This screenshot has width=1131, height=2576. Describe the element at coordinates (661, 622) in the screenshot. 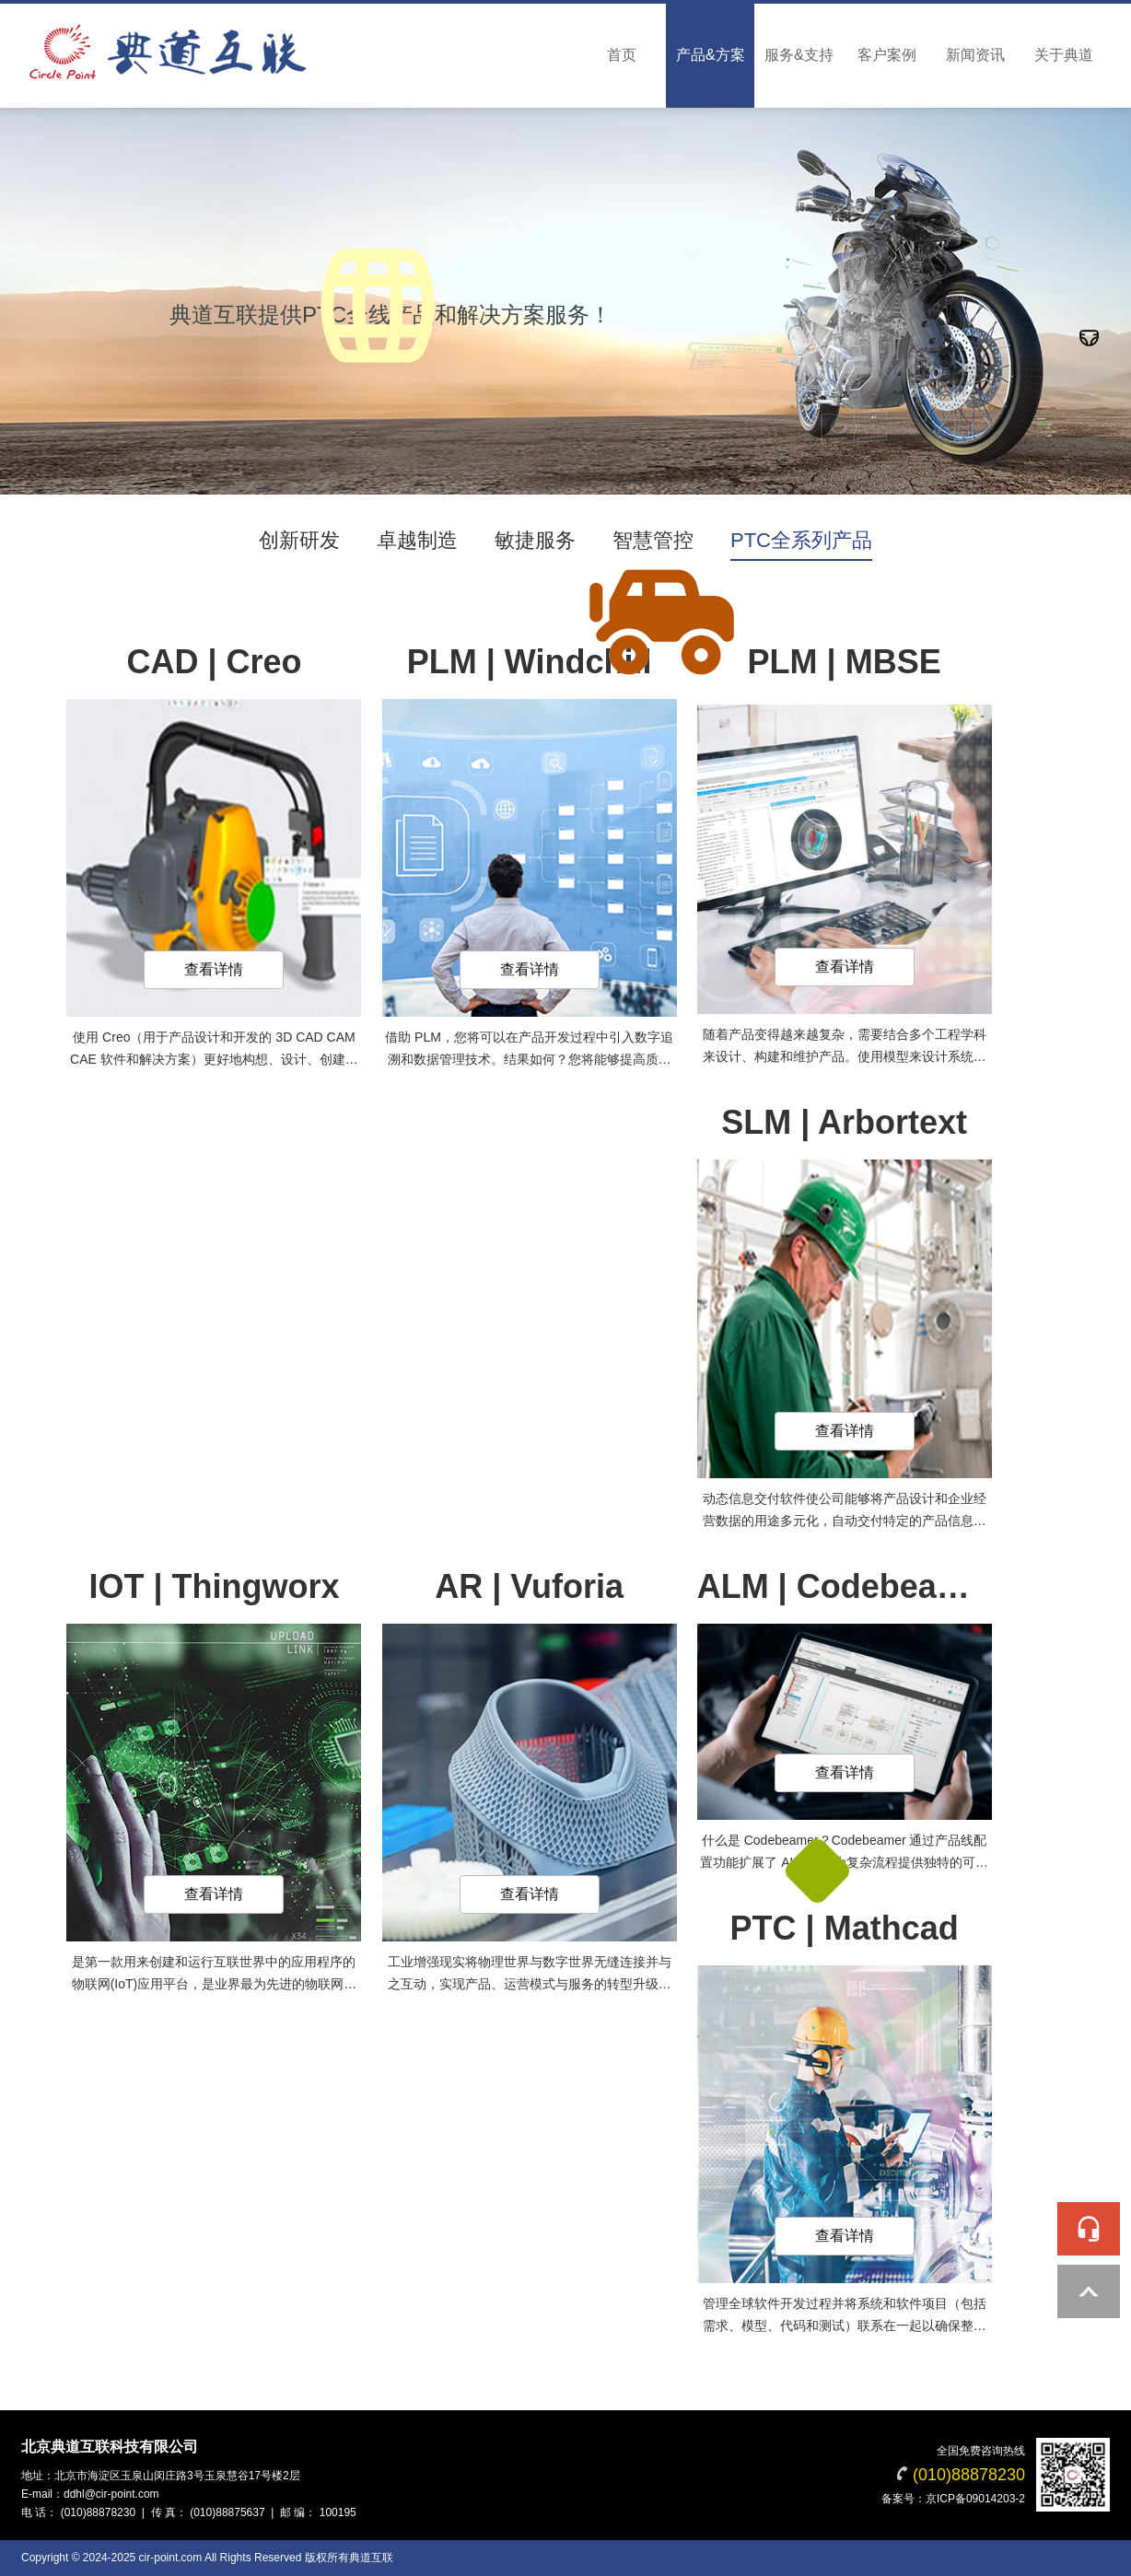

I see `select SUV as vehicle type` at that location.